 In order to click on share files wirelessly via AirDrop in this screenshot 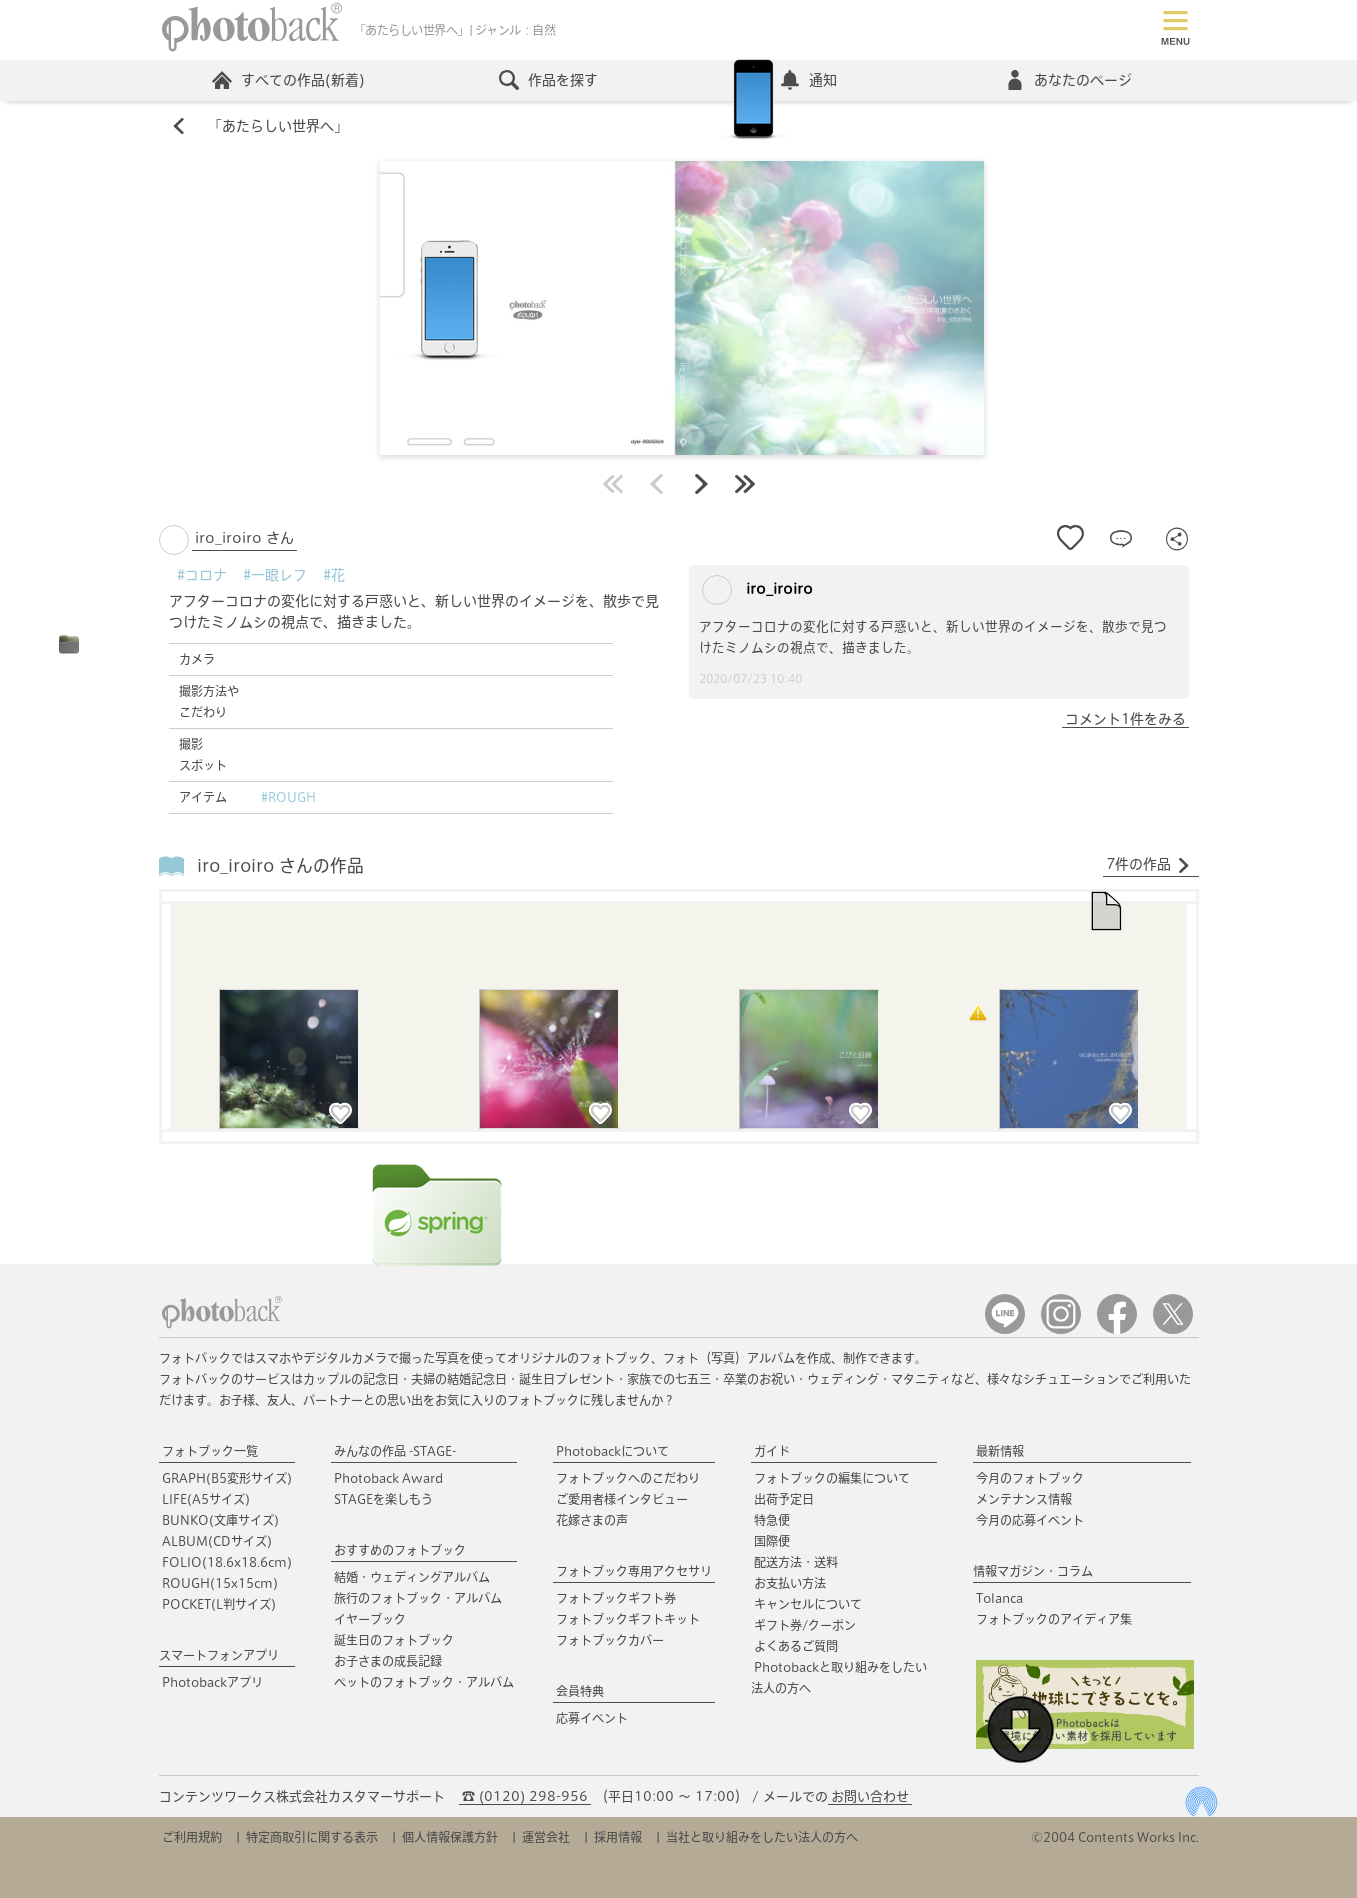, I will do `click(1201, 1802)`.